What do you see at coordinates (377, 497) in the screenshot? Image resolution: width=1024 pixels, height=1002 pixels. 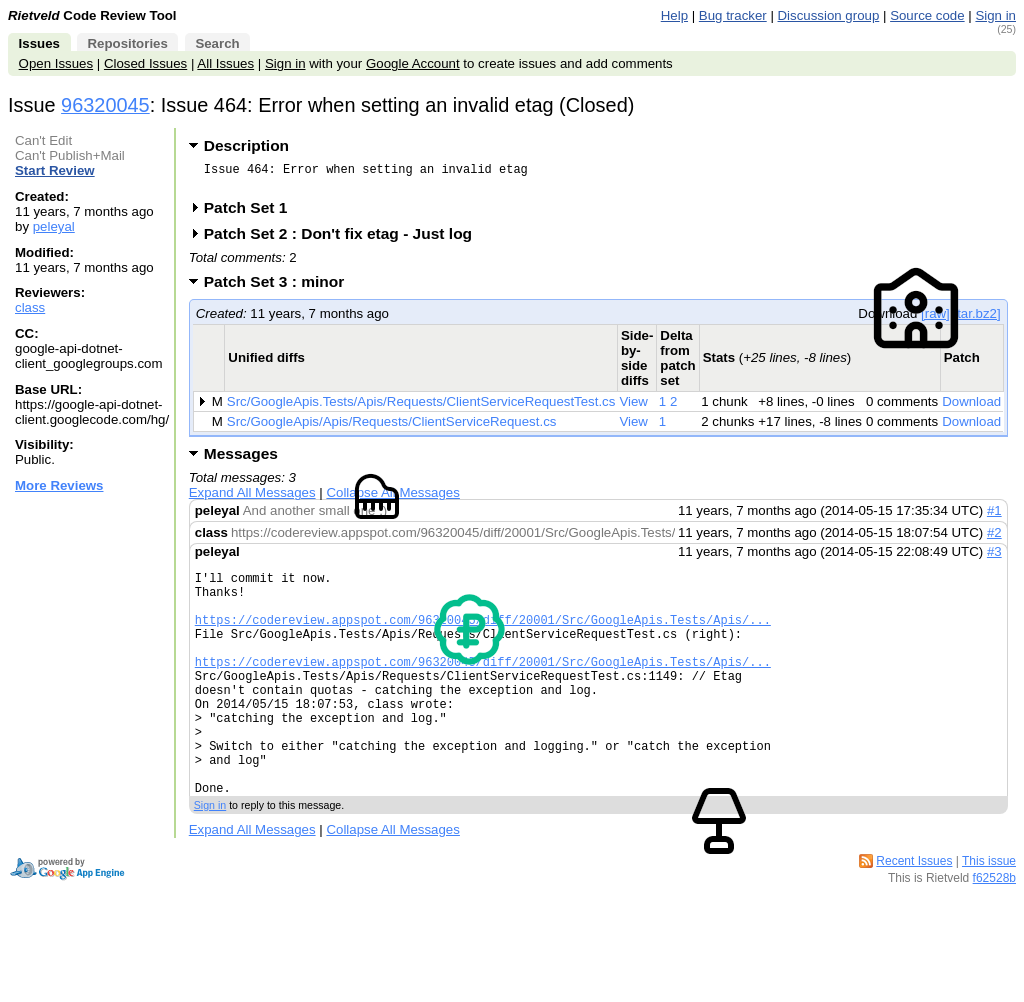 I see `access piano or keyboard instrument` at bounding box center [377, 497].